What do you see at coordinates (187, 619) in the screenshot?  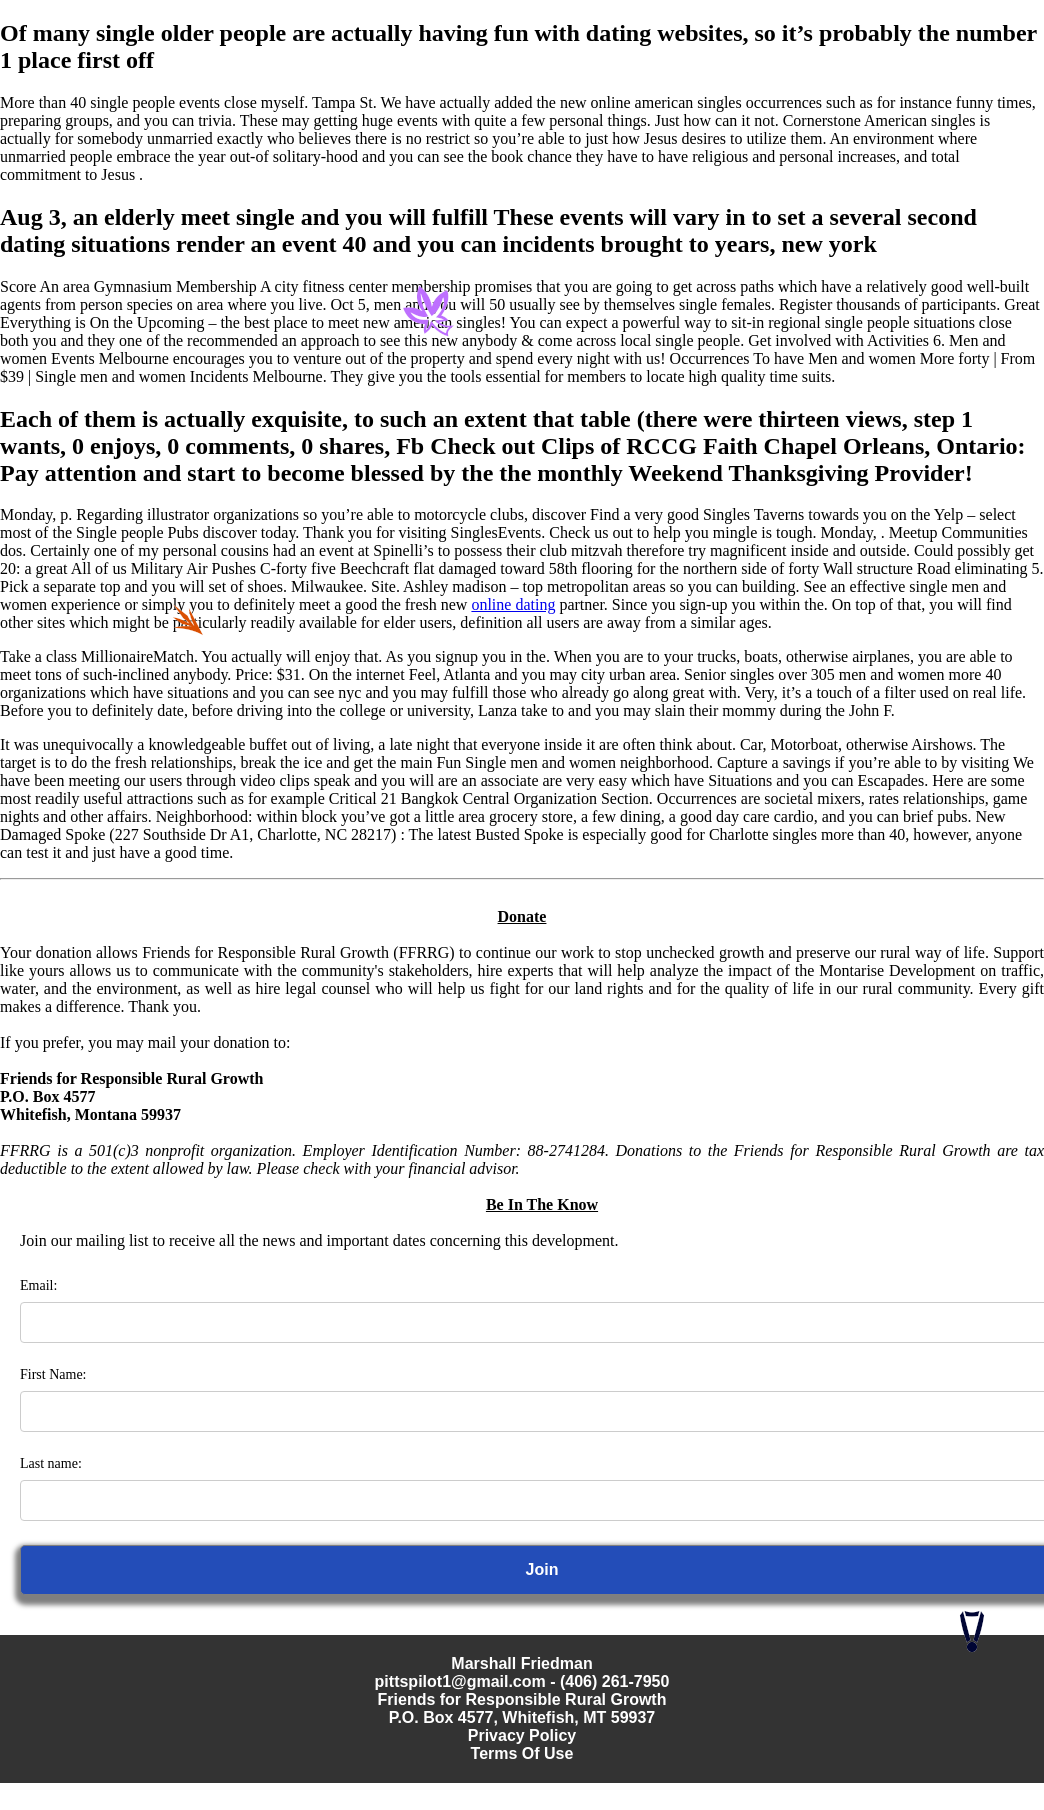 I see `equip or select paper arrows as ammunition` at bounding box center [187, 619].